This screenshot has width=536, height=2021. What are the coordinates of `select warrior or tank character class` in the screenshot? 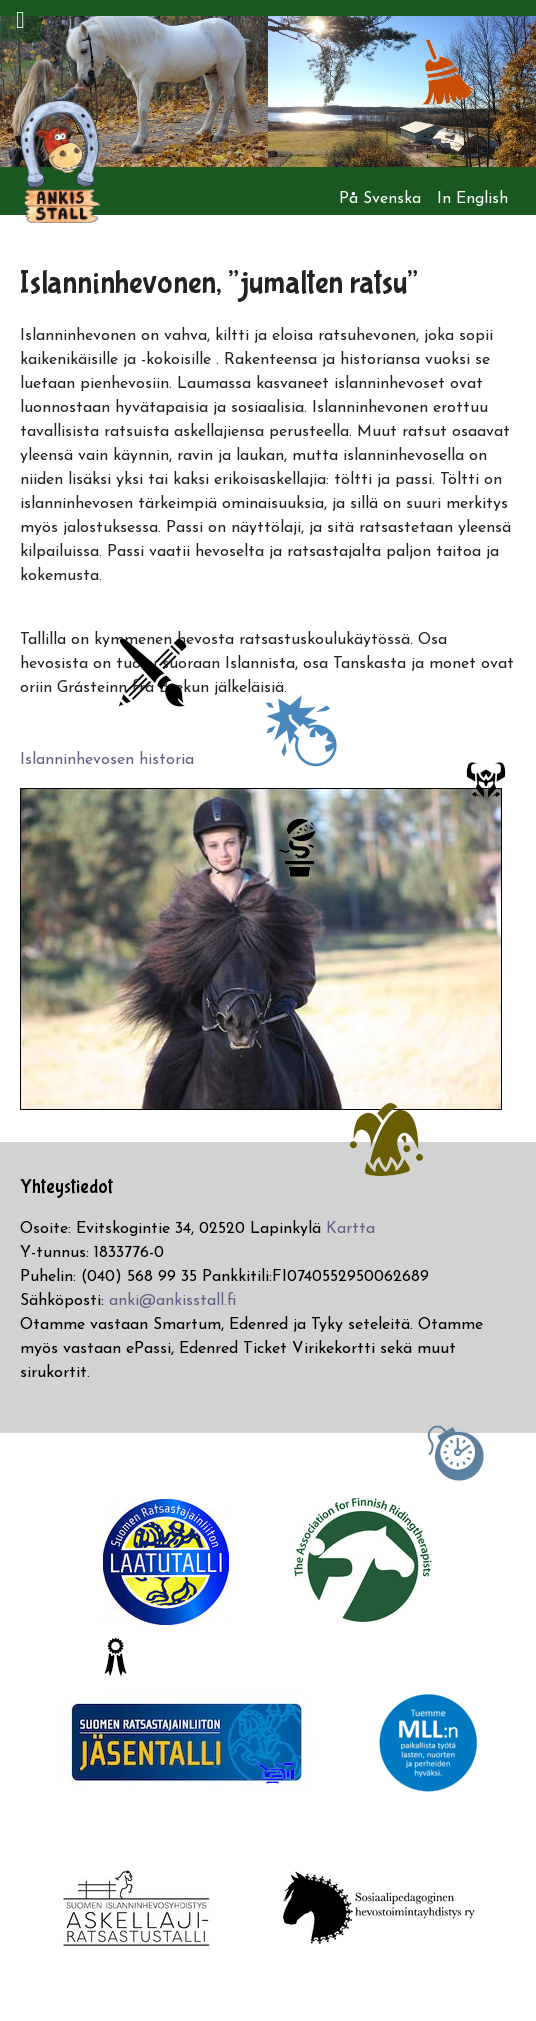 It's located at (486, 780).